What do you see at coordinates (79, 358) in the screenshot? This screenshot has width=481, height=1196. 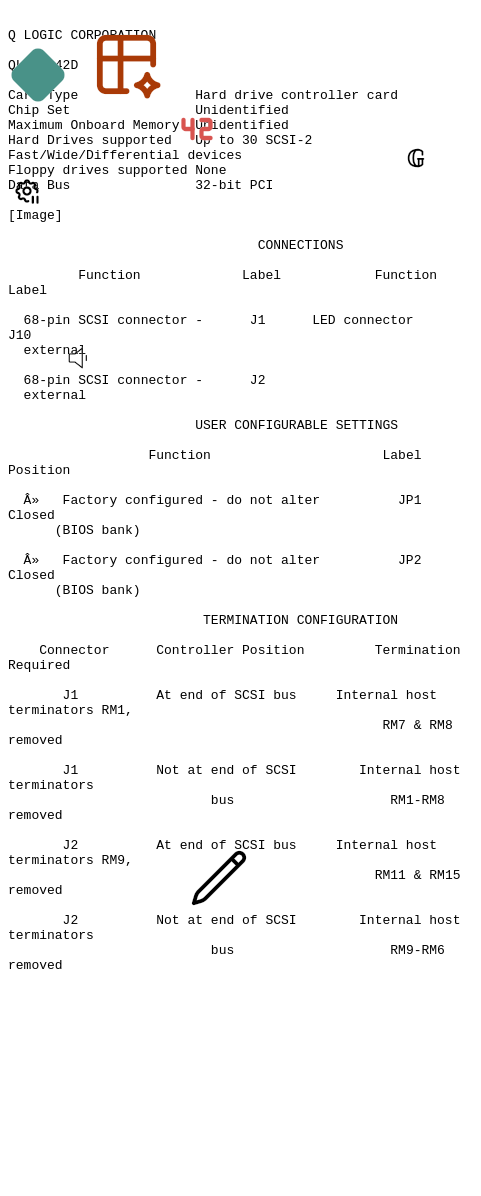 I see `adjust volume to low level` at bounding box center [79, 358].